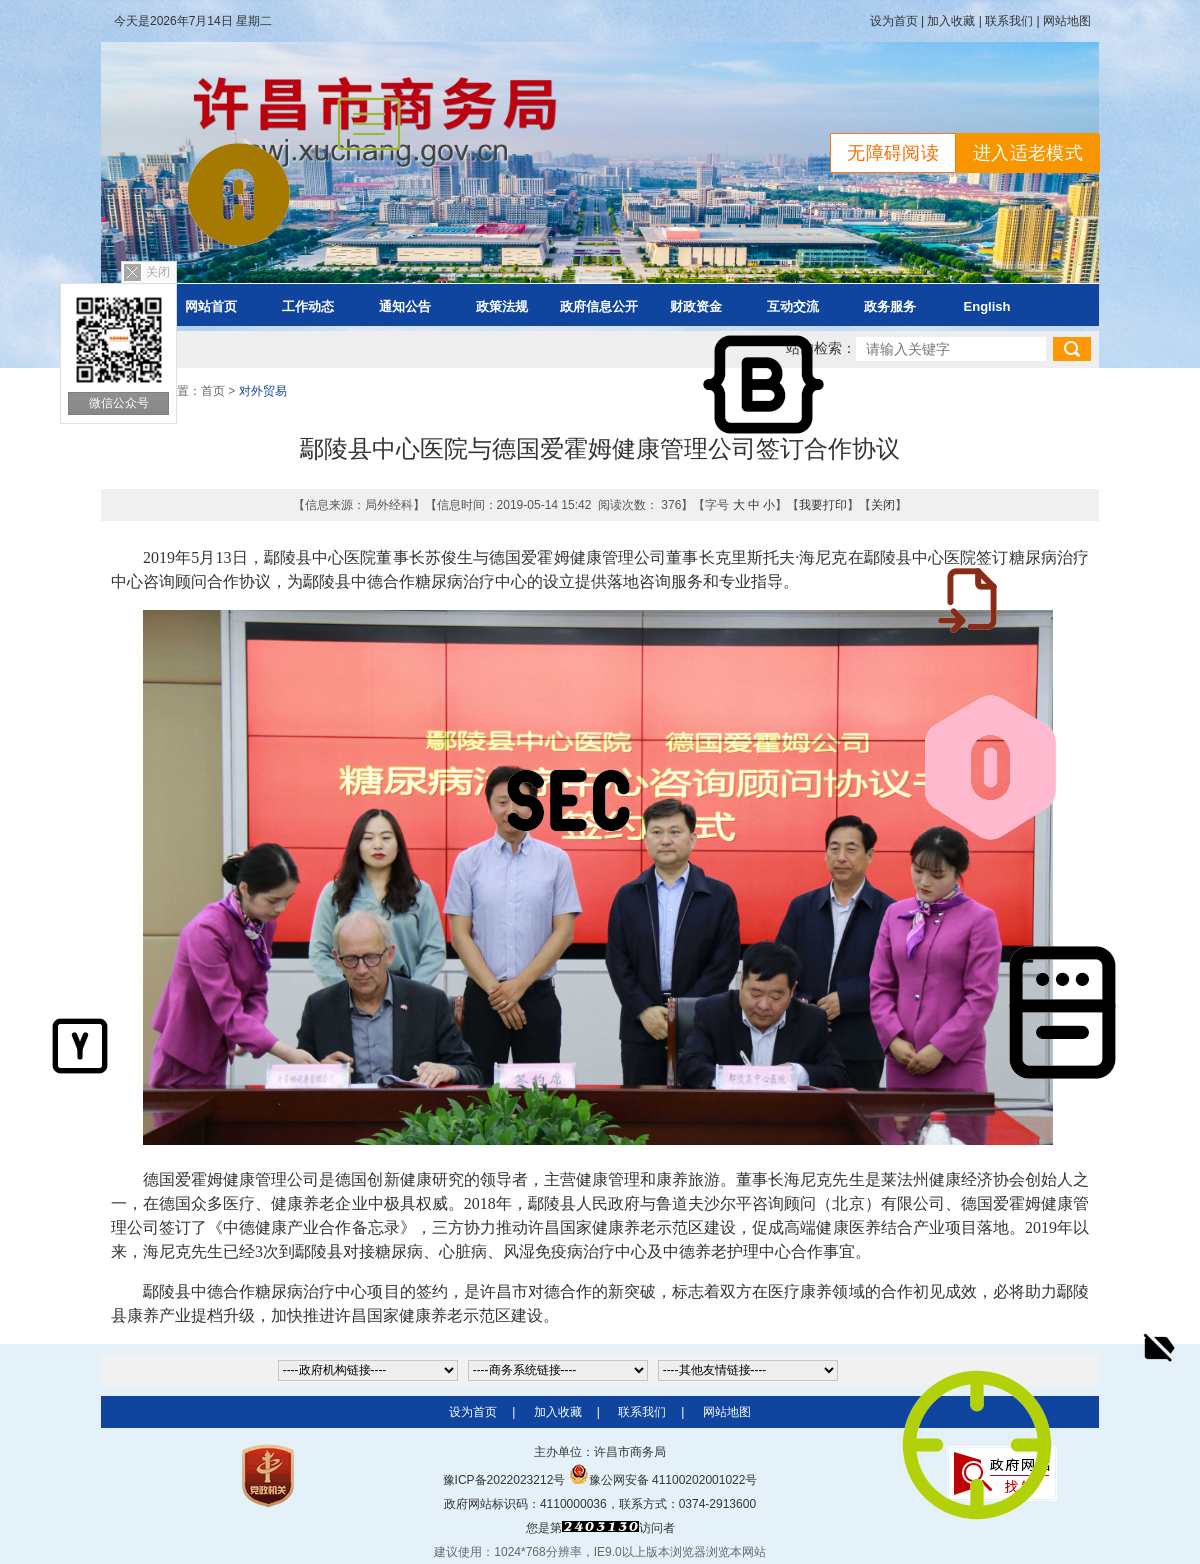 The height and width of the screenshot is (1564, 1200). What do you see at coordinates (369, 124) in the screenshot?
I see `view article or document content` at bounding box center [369, 124].